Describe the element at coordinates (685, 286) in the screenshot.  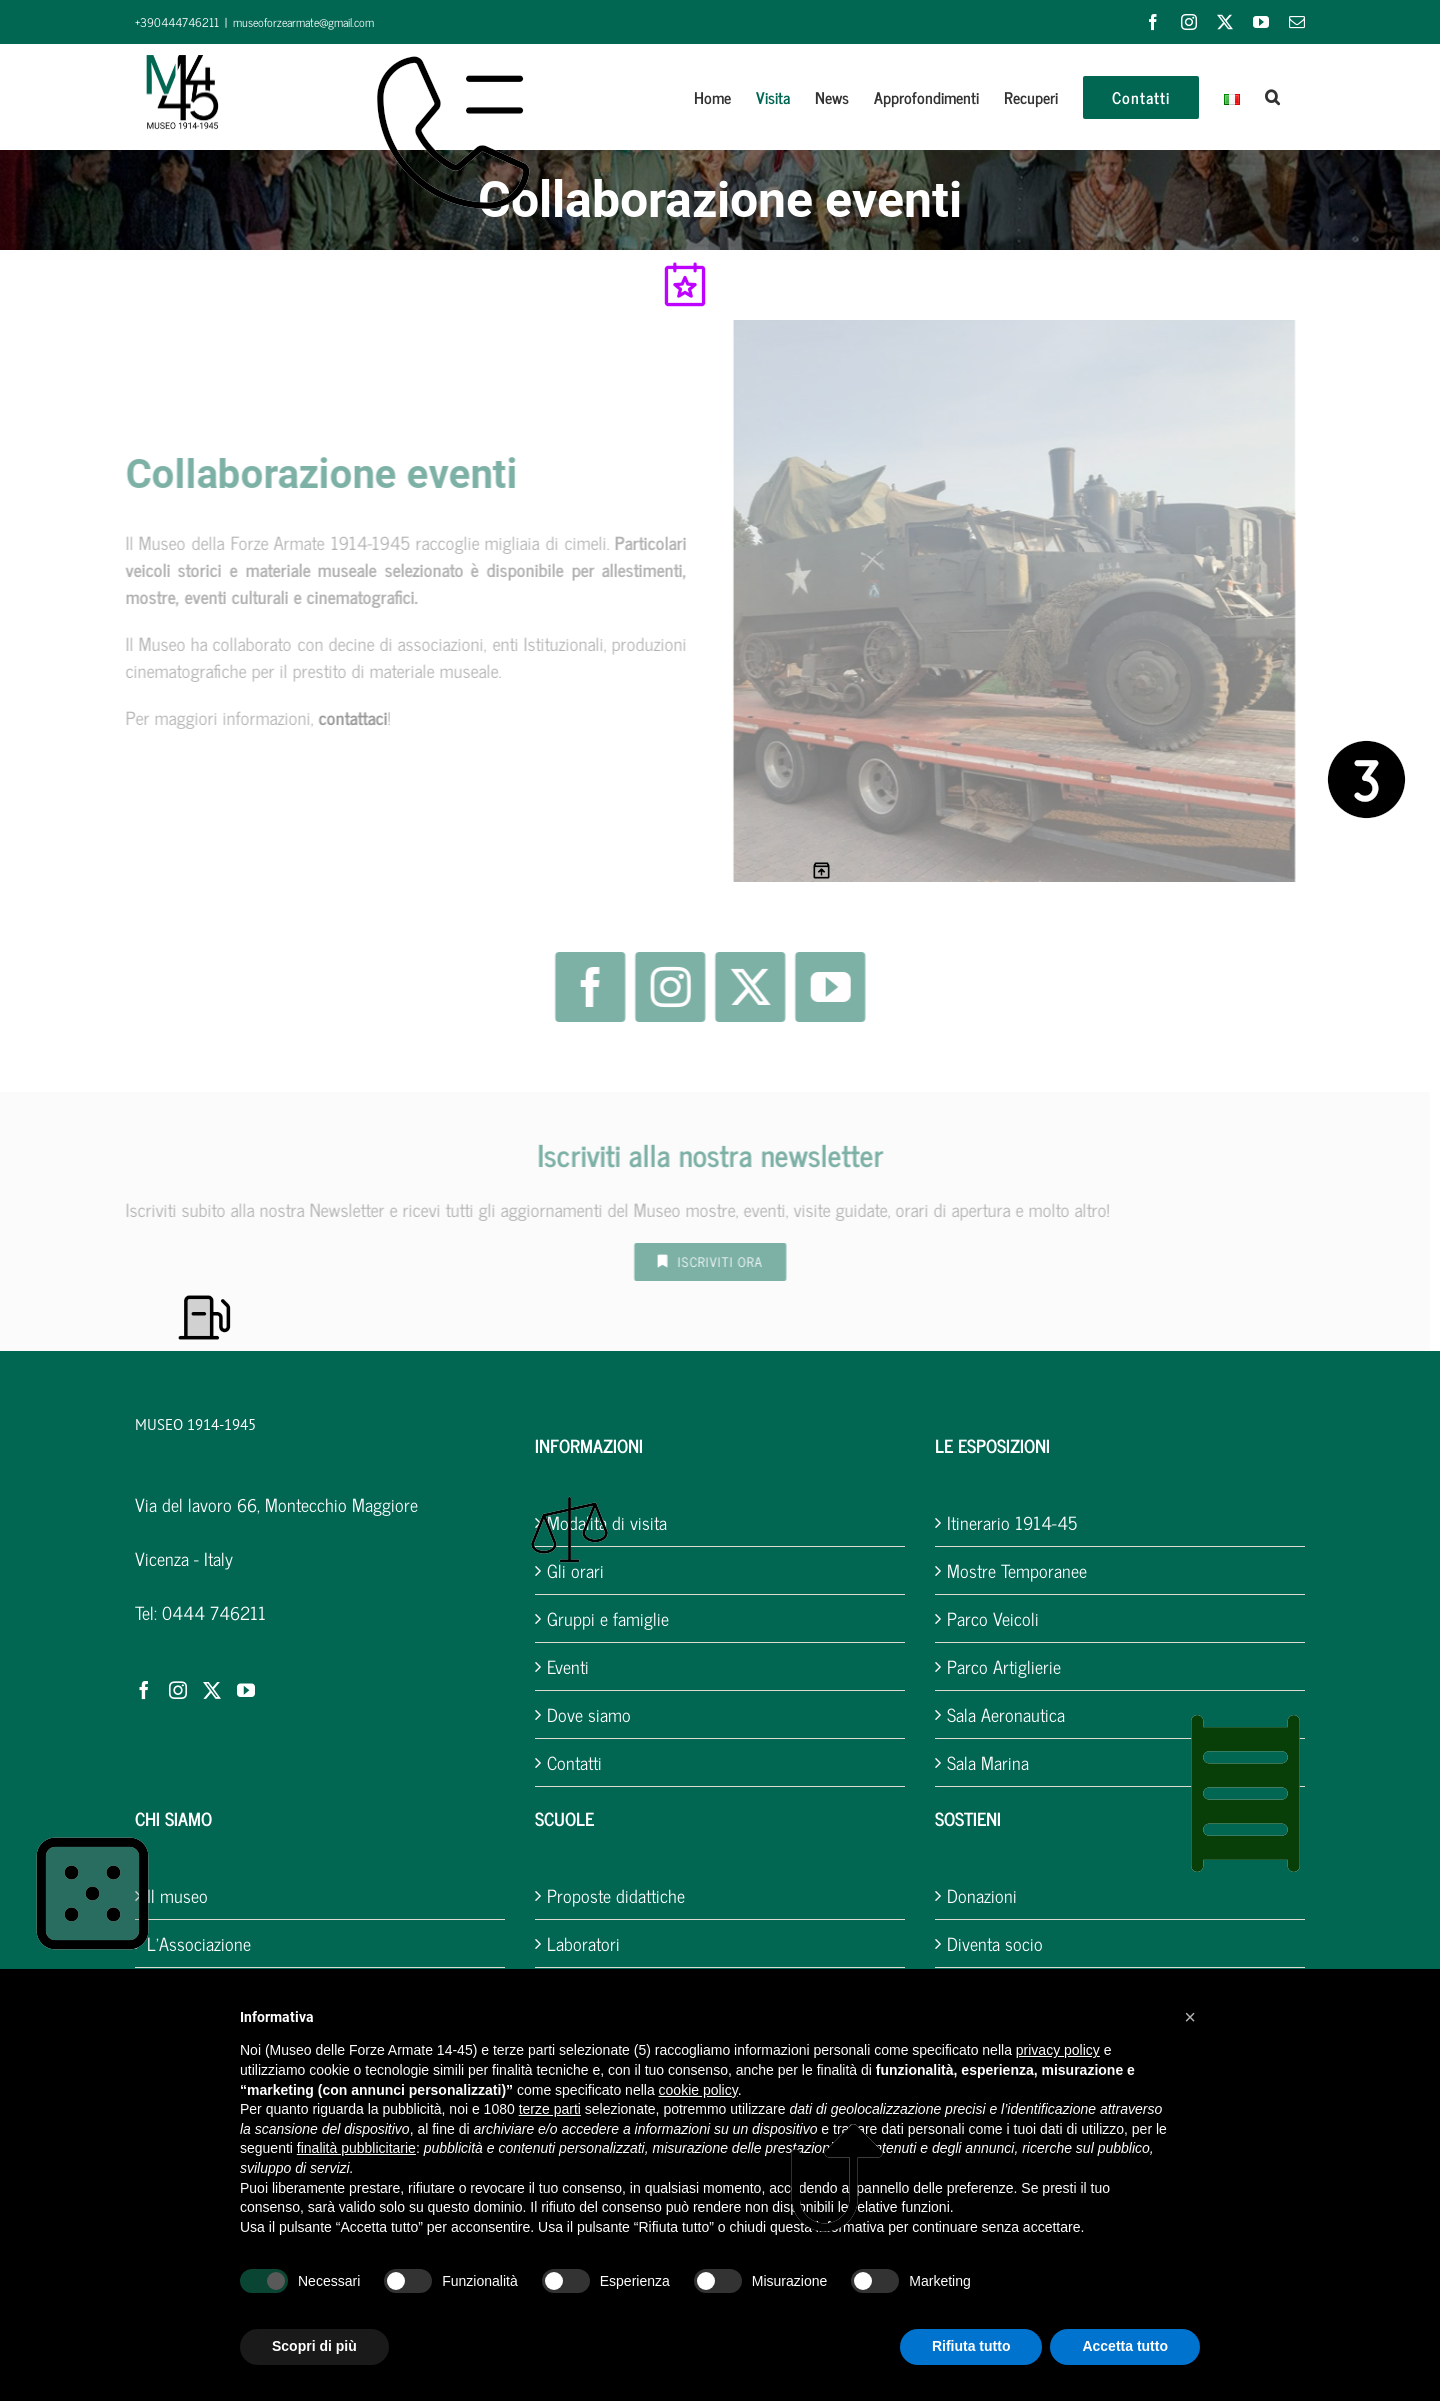
I see `view favorite or starred events` at that location.